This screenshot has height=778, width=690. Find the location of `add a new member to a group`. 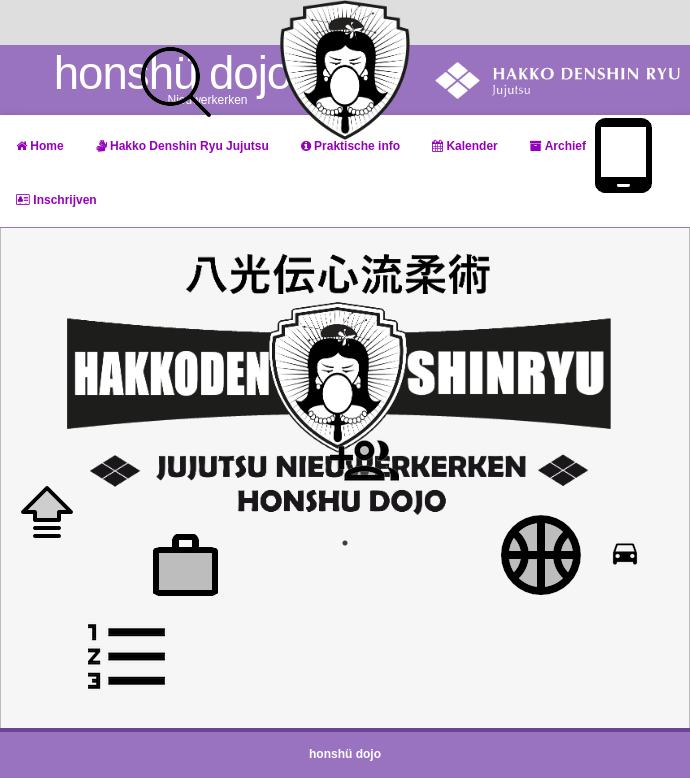

add a new member to a group is located at coordinates (364, 460).